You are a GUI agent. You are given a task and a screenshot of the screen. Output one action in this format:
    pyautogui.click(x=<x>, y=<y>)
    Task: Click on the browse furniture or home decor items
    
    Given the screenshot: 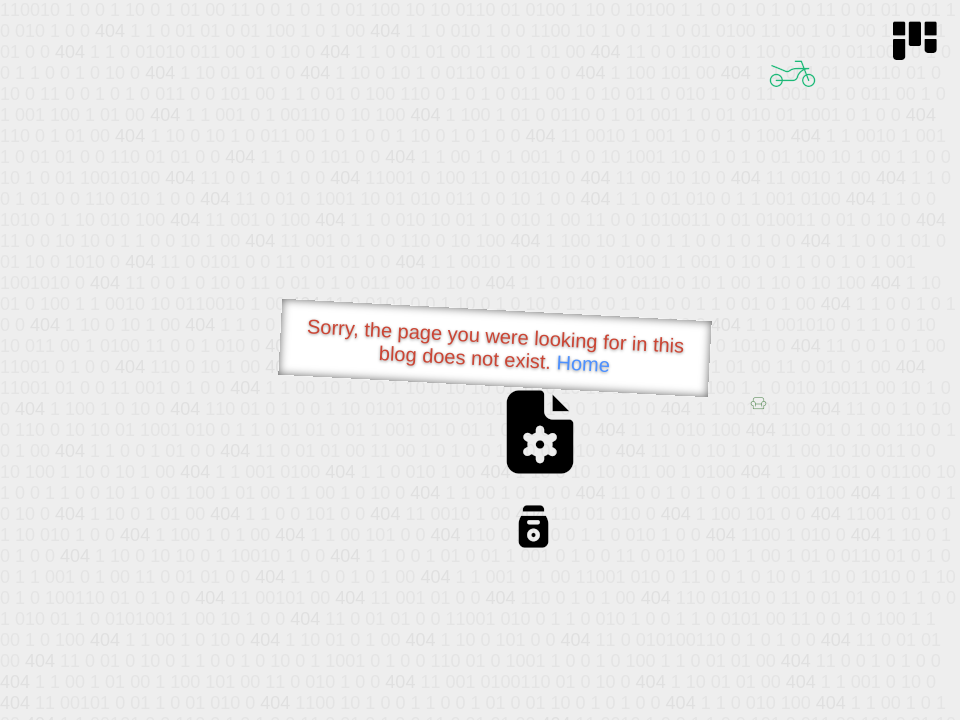 What is the action you would take?
    pyautogui.click(x=758, y=403)
    